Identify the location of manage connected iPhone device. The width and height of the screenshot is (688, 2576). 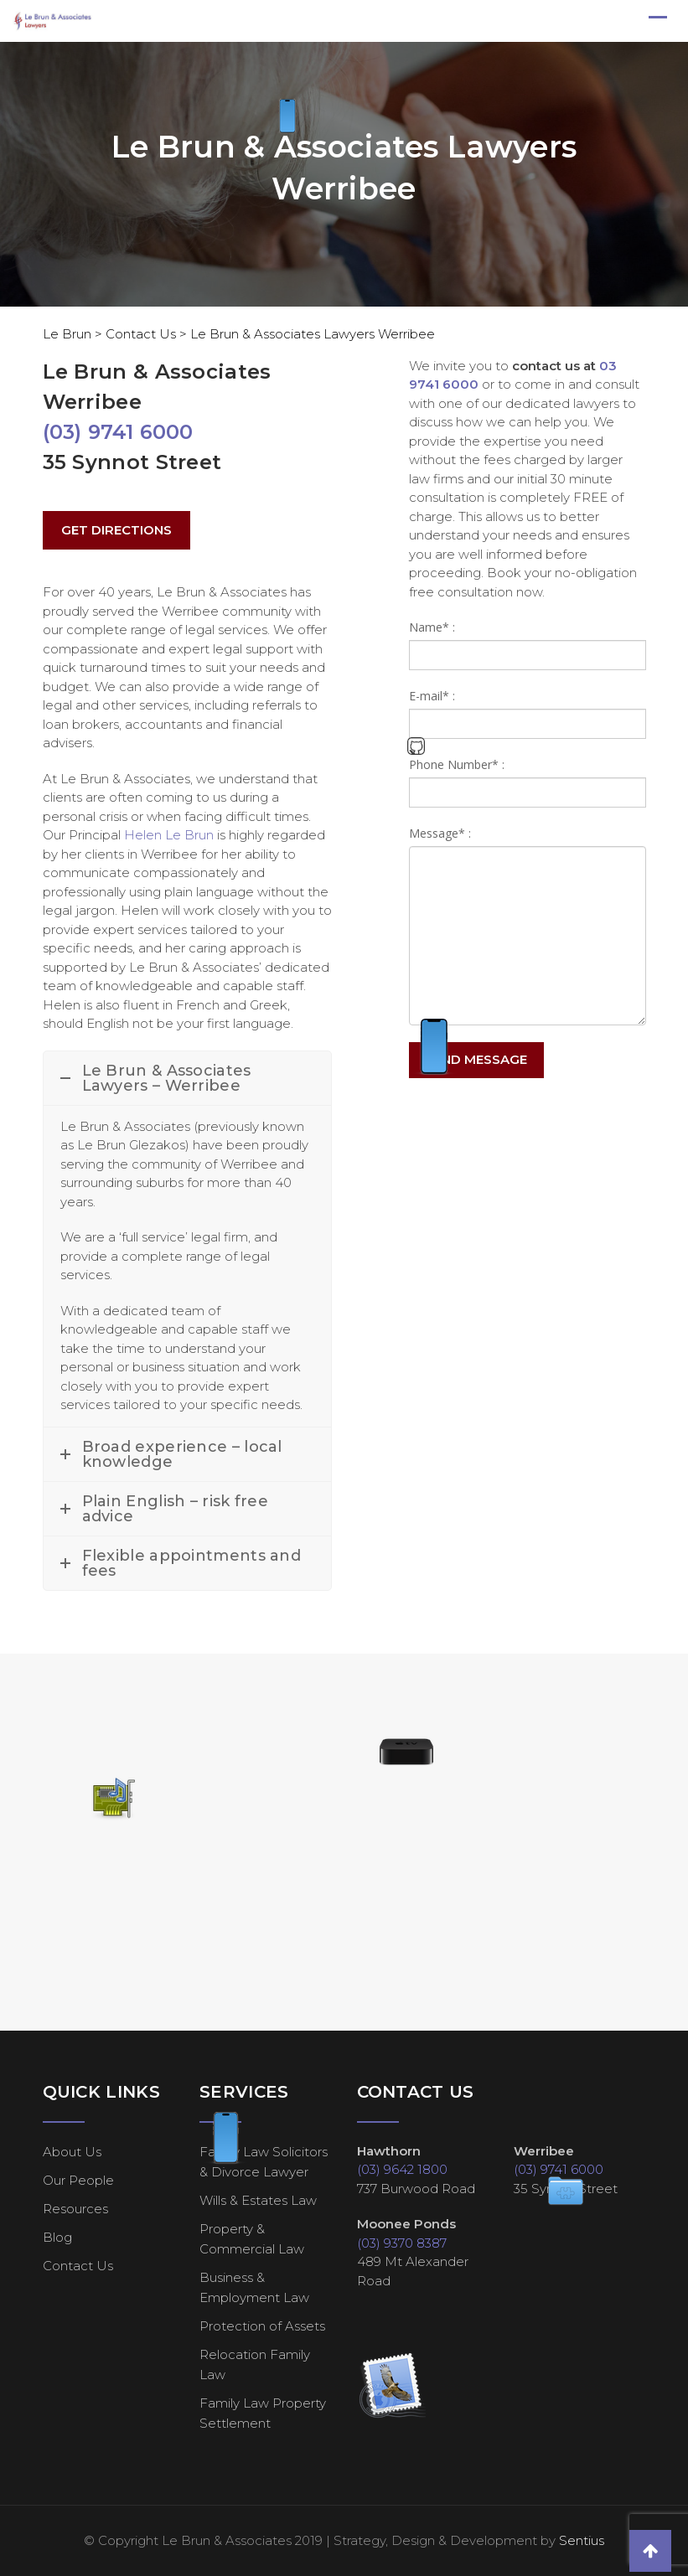
(225, 2138).